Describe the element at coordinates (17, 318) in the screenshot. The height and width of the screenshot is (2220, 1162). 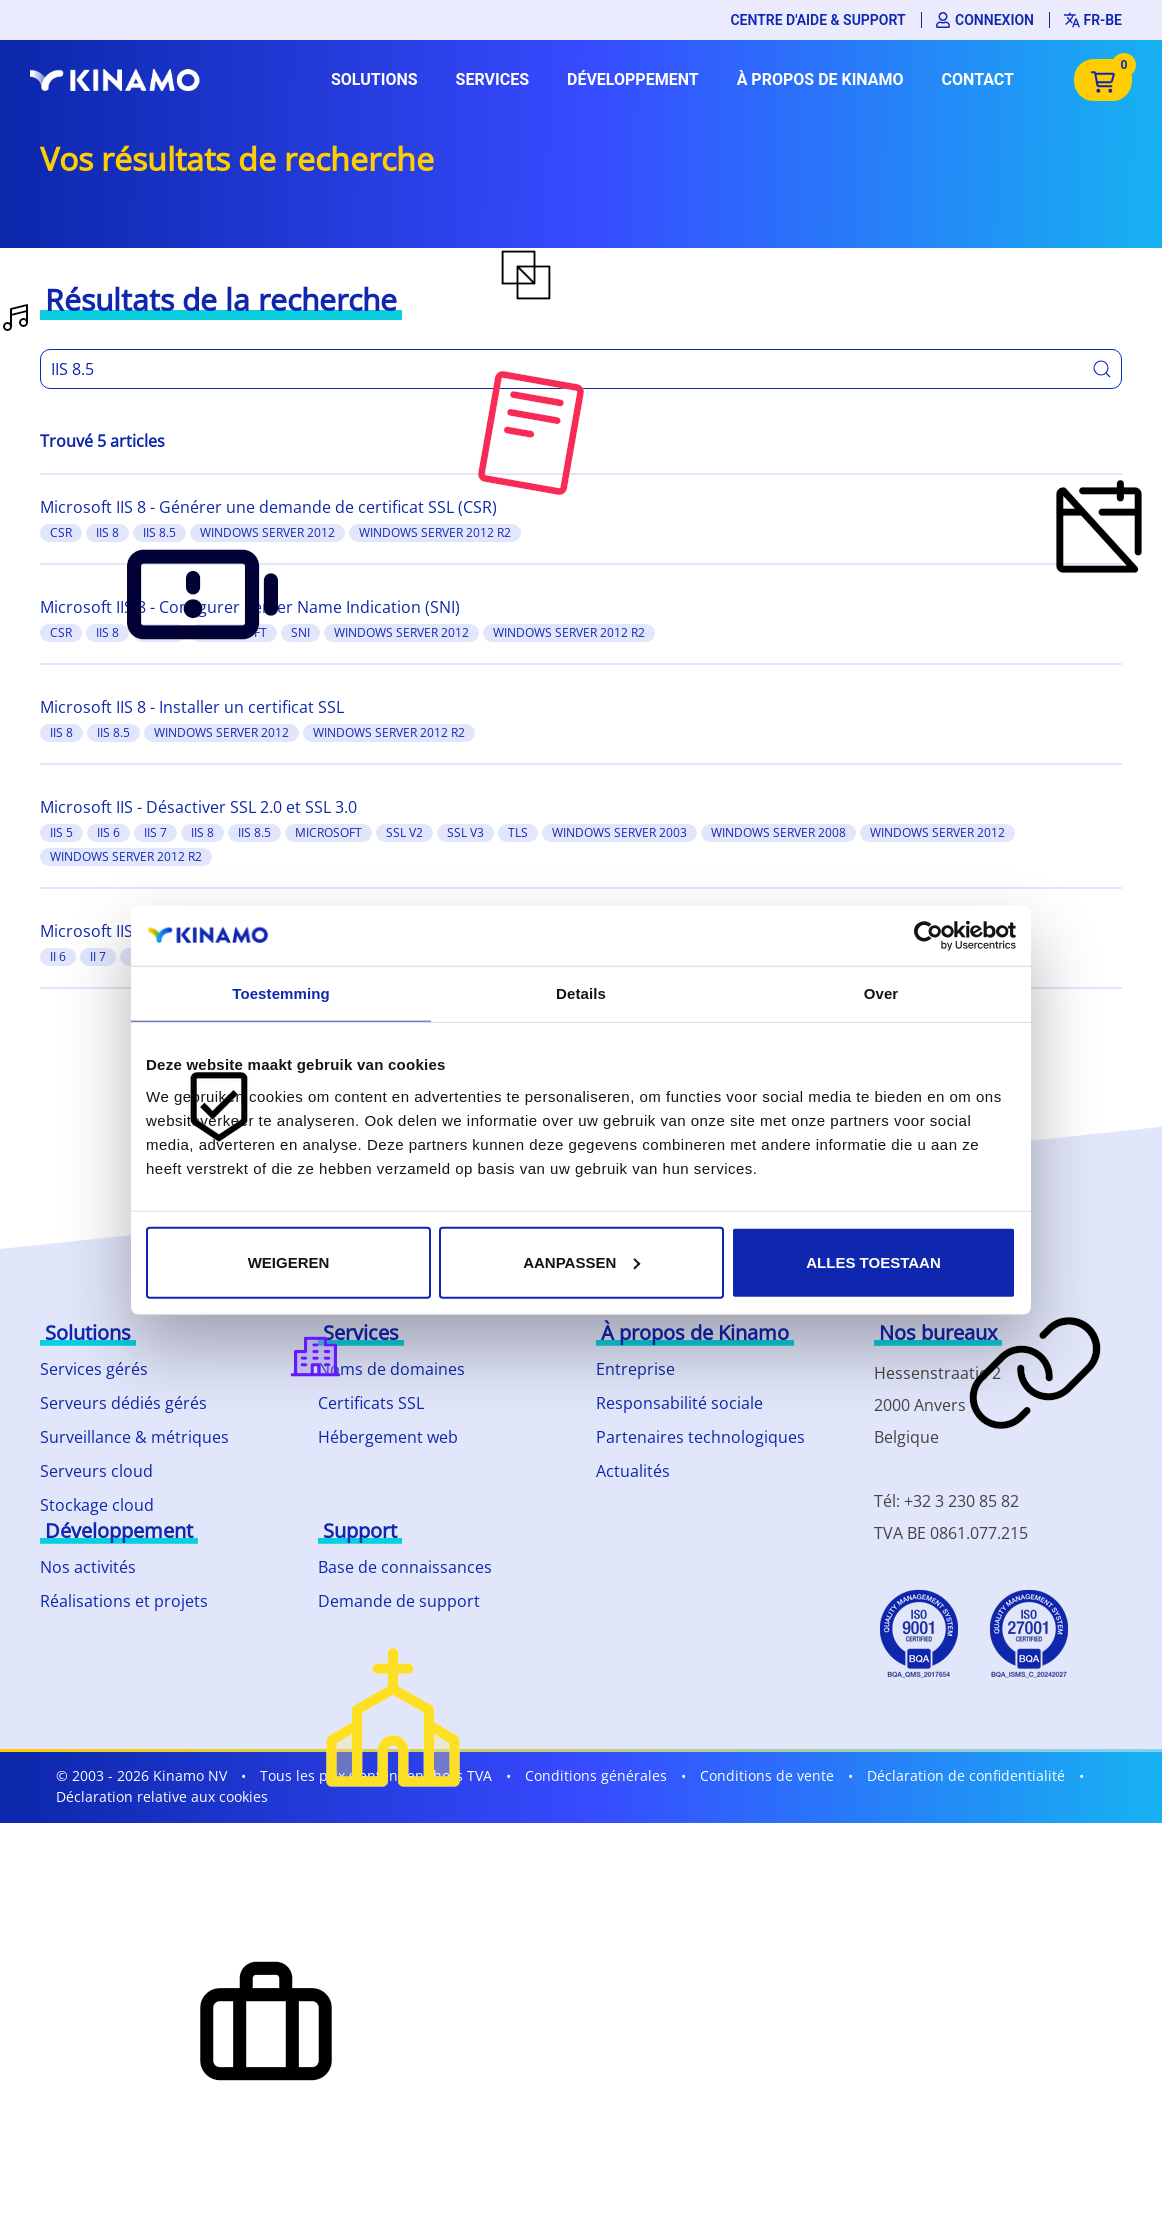
I see `access music library or player` at that location.